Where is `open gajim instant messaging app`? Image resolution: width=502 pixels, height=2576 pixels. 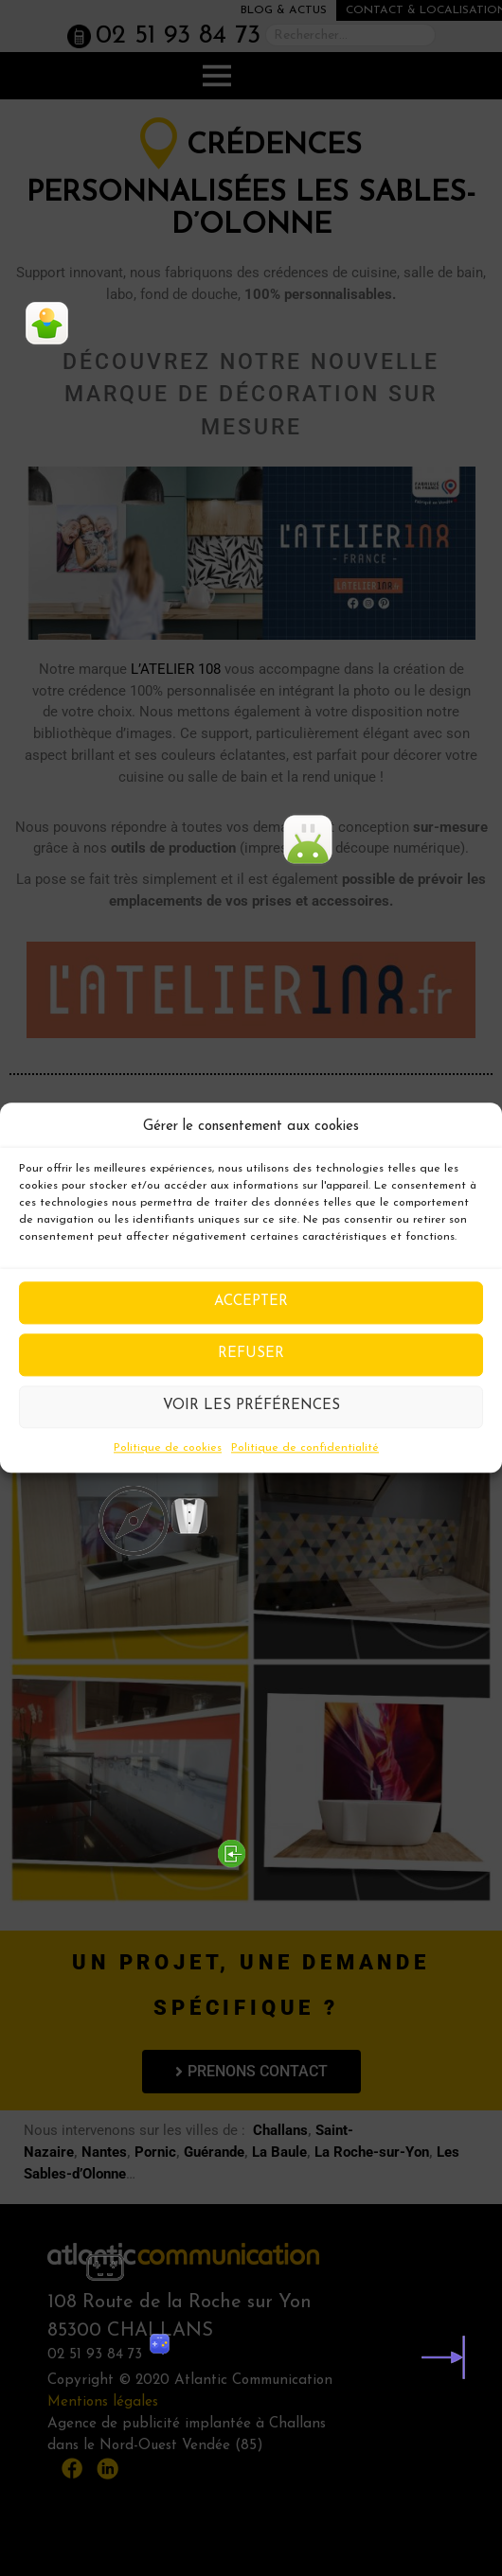
open gajim instant messaging app is located at coordinates (46, 323).